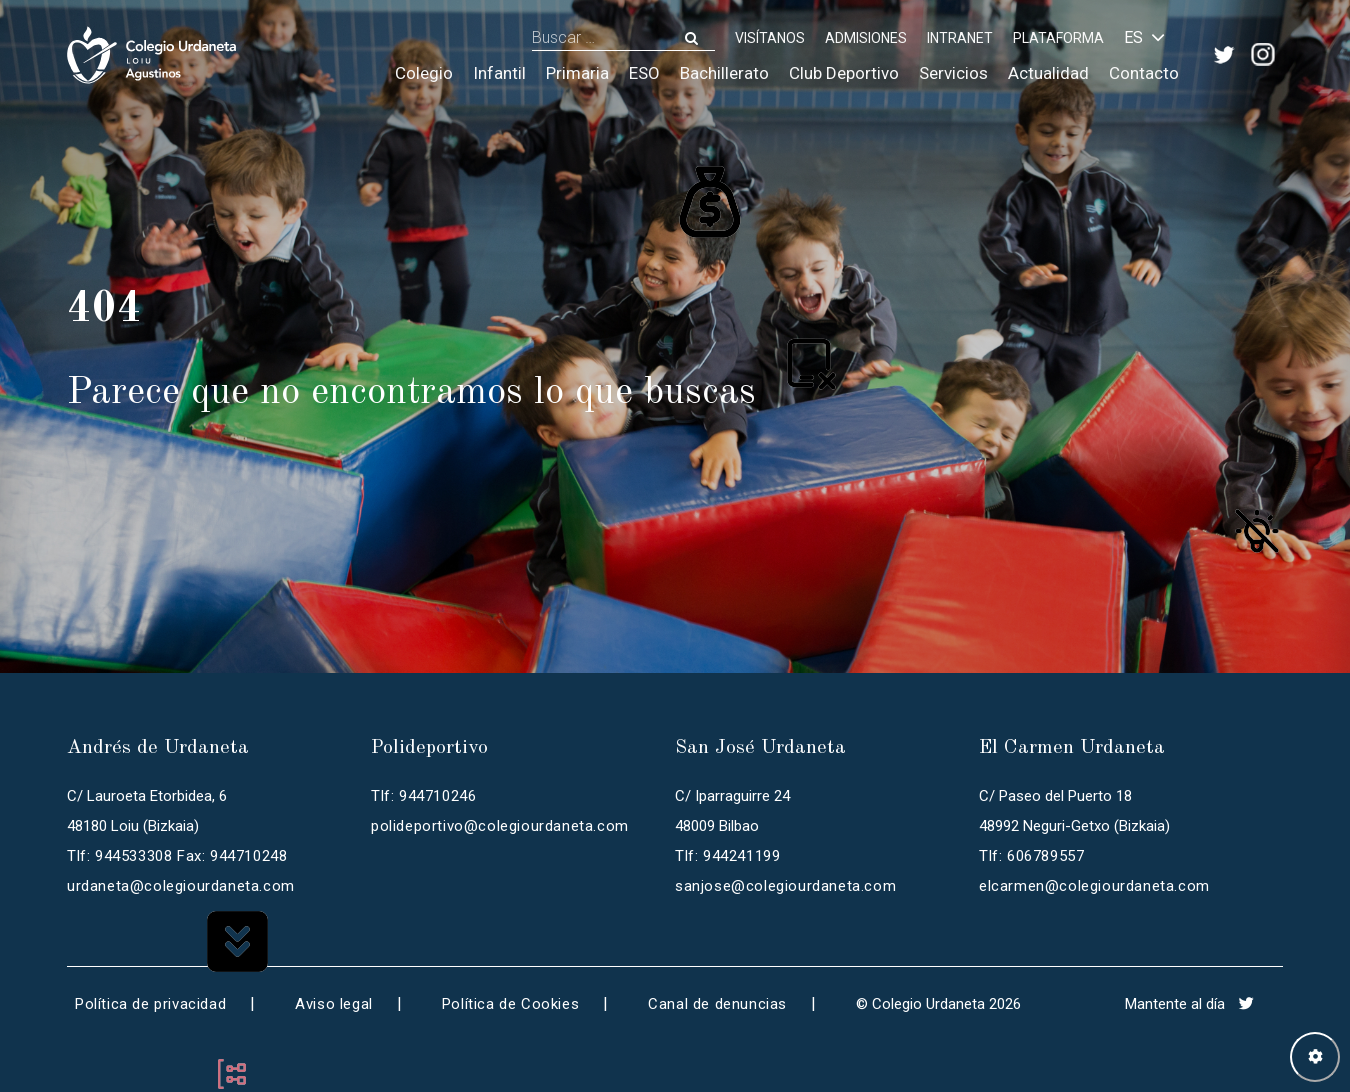  Describe the element at coordinates (809, 363) in the screenshot. I see `disconnect or remove iPad device` at that location.